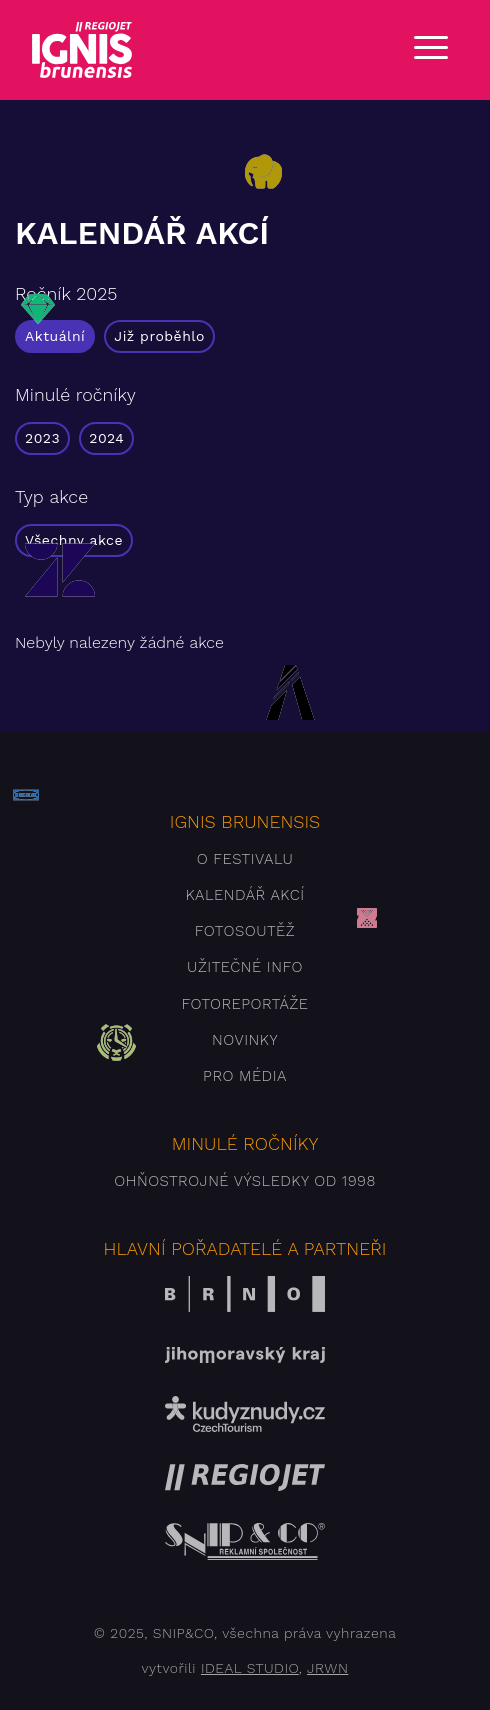 Image resolution: width=490 pixels, height=1710 pixels. I want to click on openzfs file system branding logo, so click(367, 918).